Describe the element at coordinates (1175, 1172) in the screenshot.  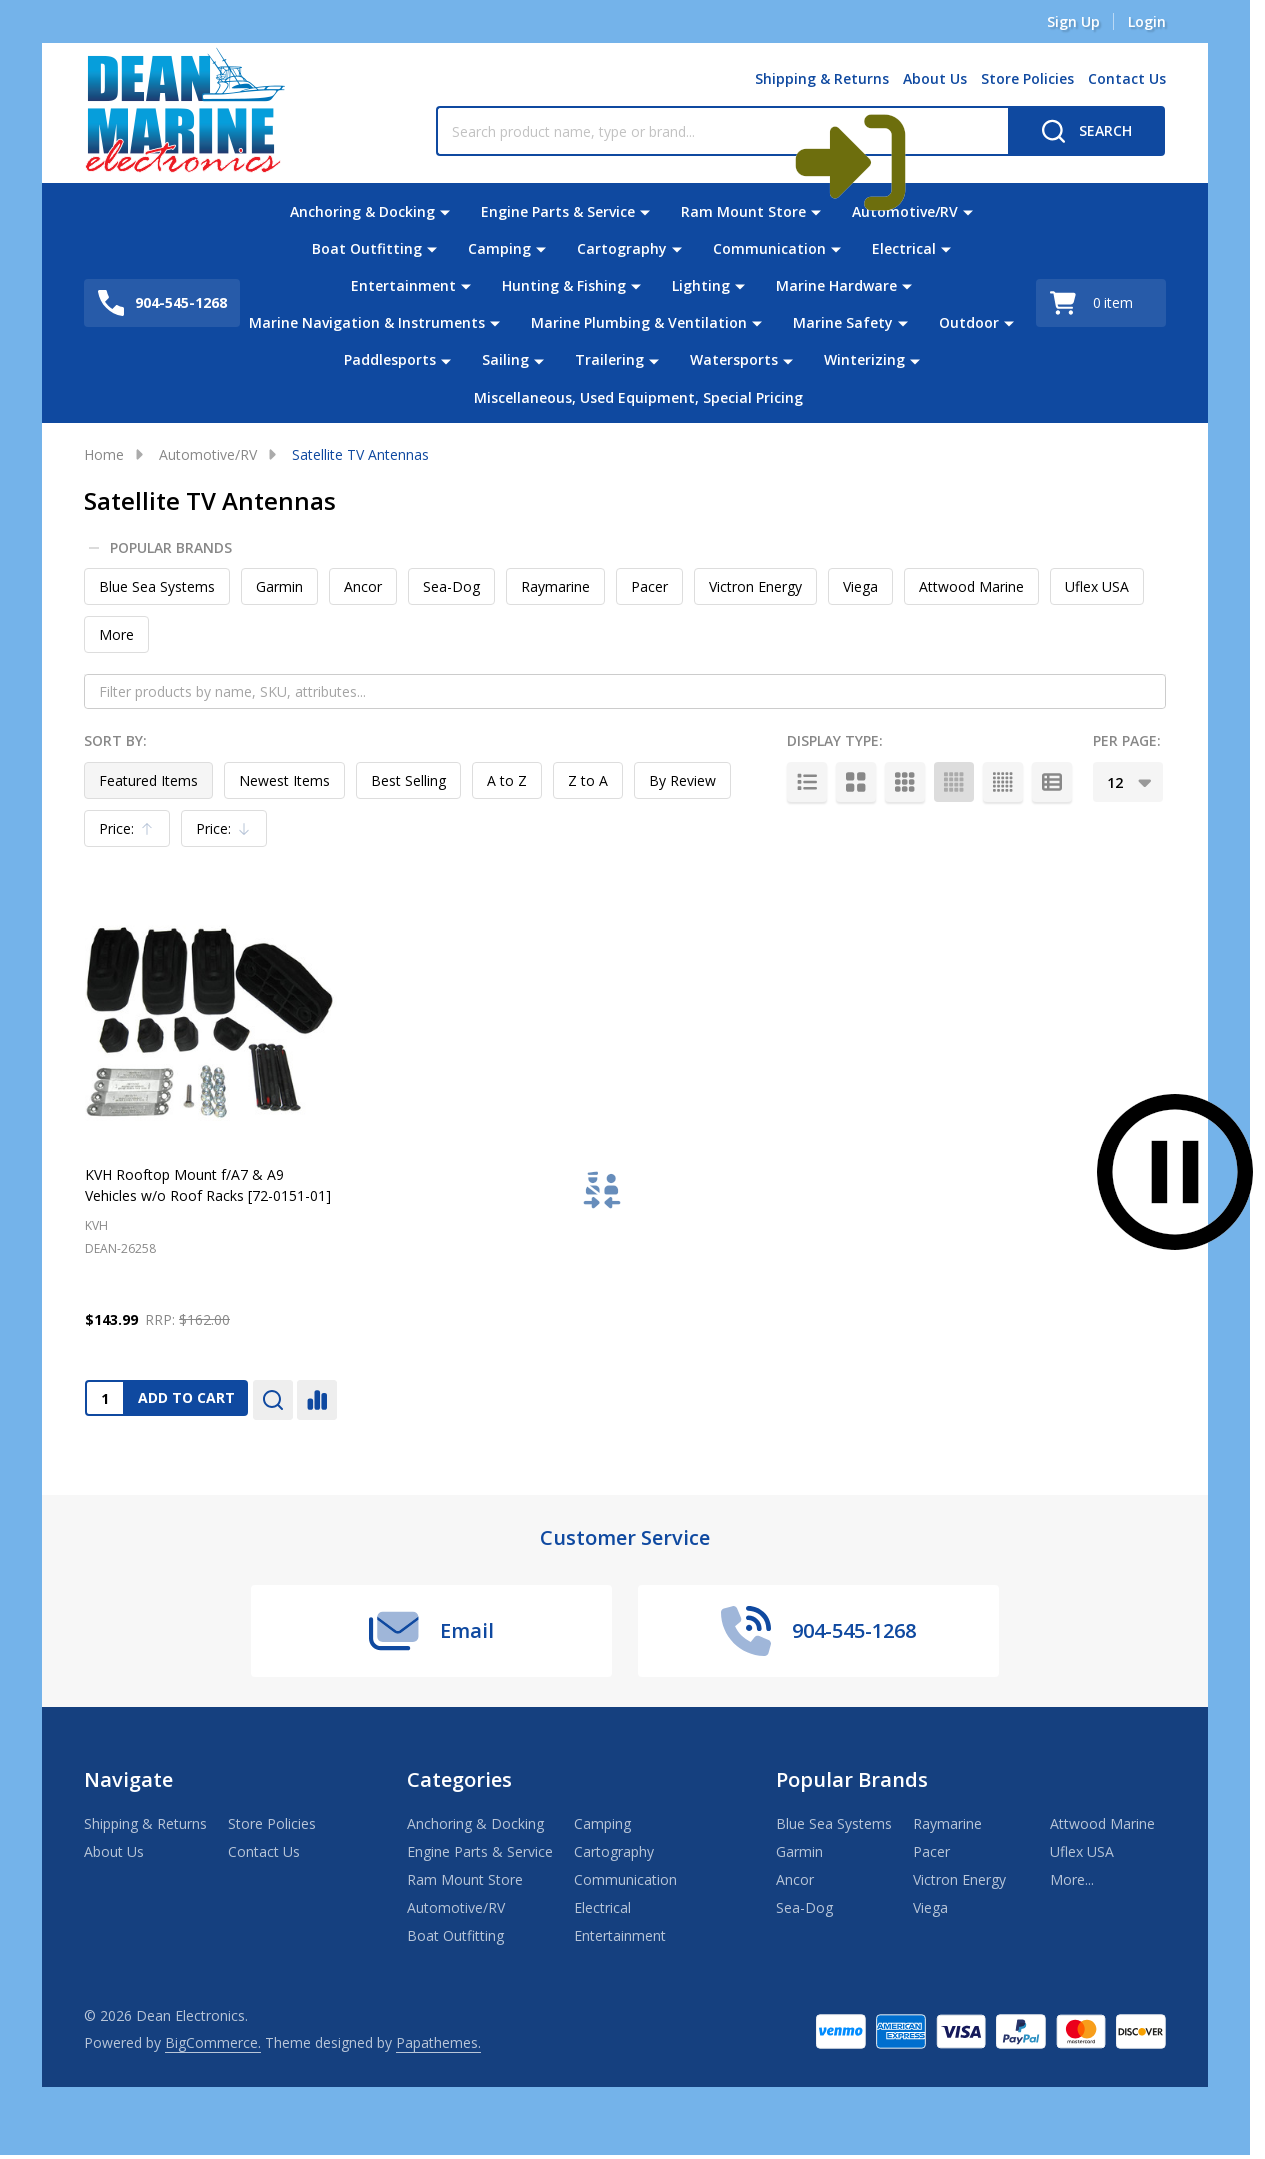
I see `pause media playback` at that location.